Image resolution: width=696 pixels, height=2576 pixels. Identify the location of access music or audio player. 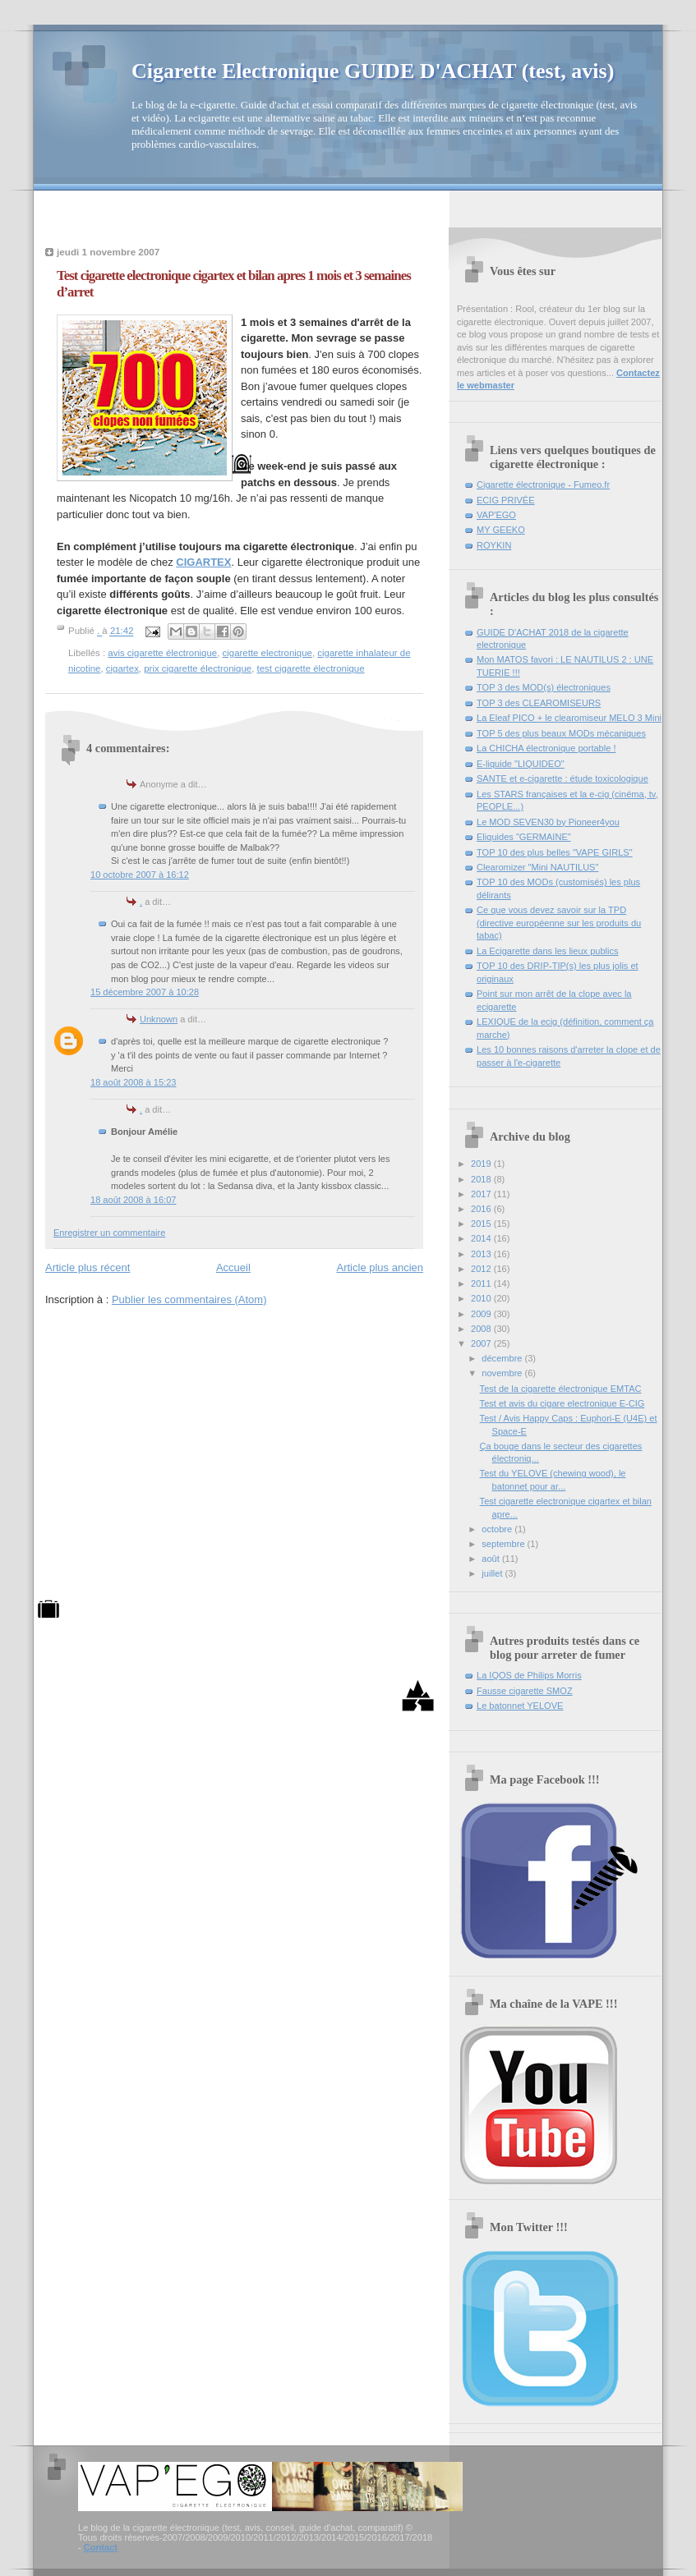
(242, 464).